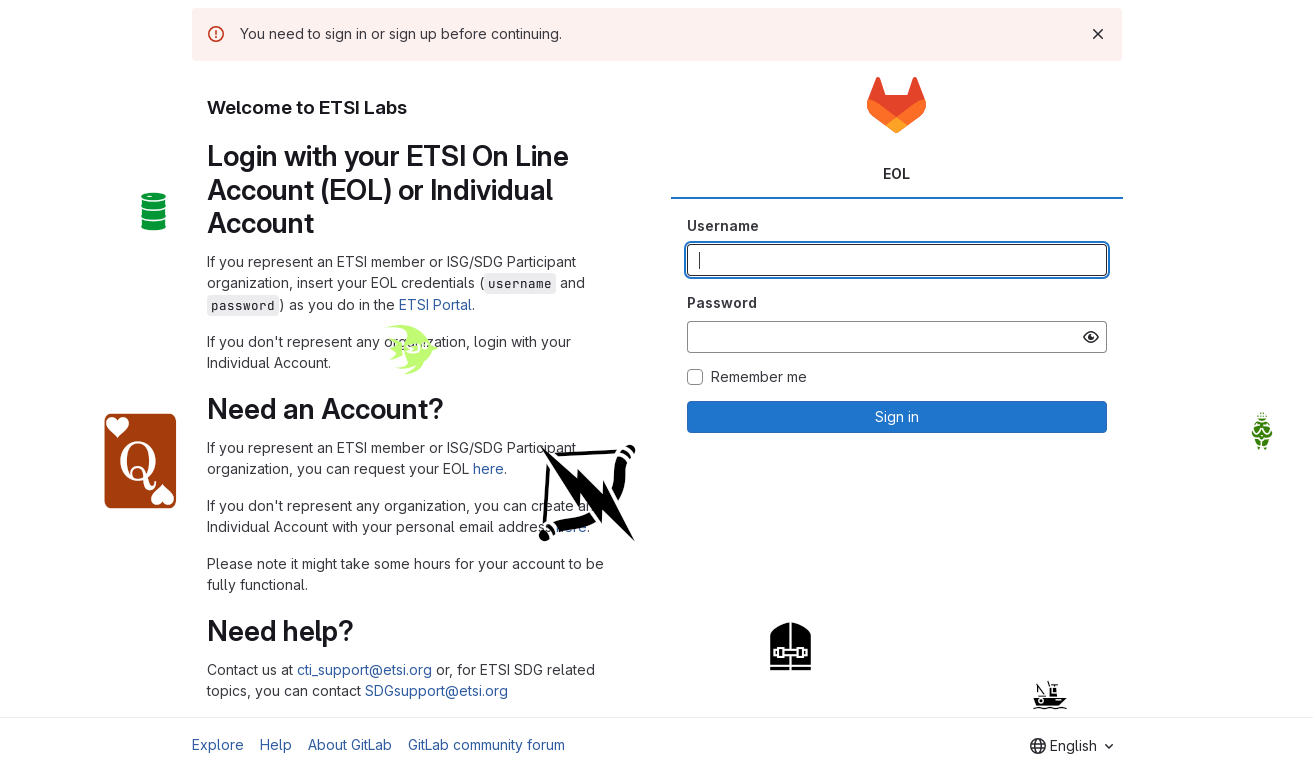 The image size is (1313, 774). What do you see at coordinates (1050, 694) in the screenshot?
I see `access fishing or maritime activities` at bounding box center [1050, 694].